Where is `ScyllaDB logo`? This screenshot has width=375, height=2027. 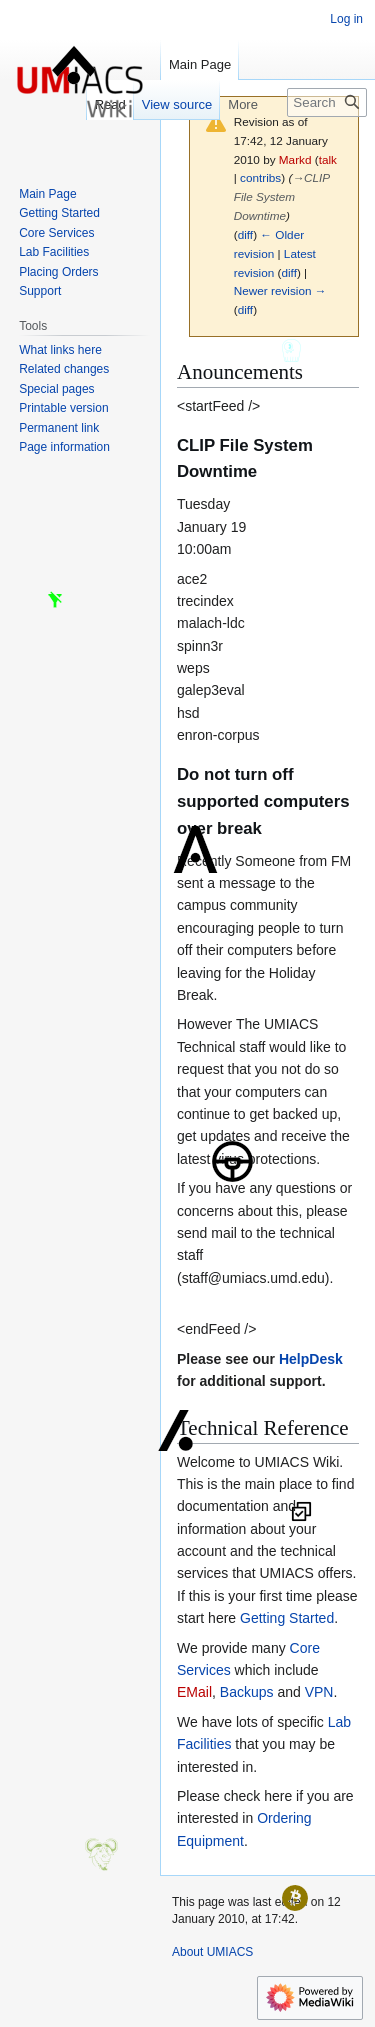 ScyllaDB logo is located at coordinates (291, 350).